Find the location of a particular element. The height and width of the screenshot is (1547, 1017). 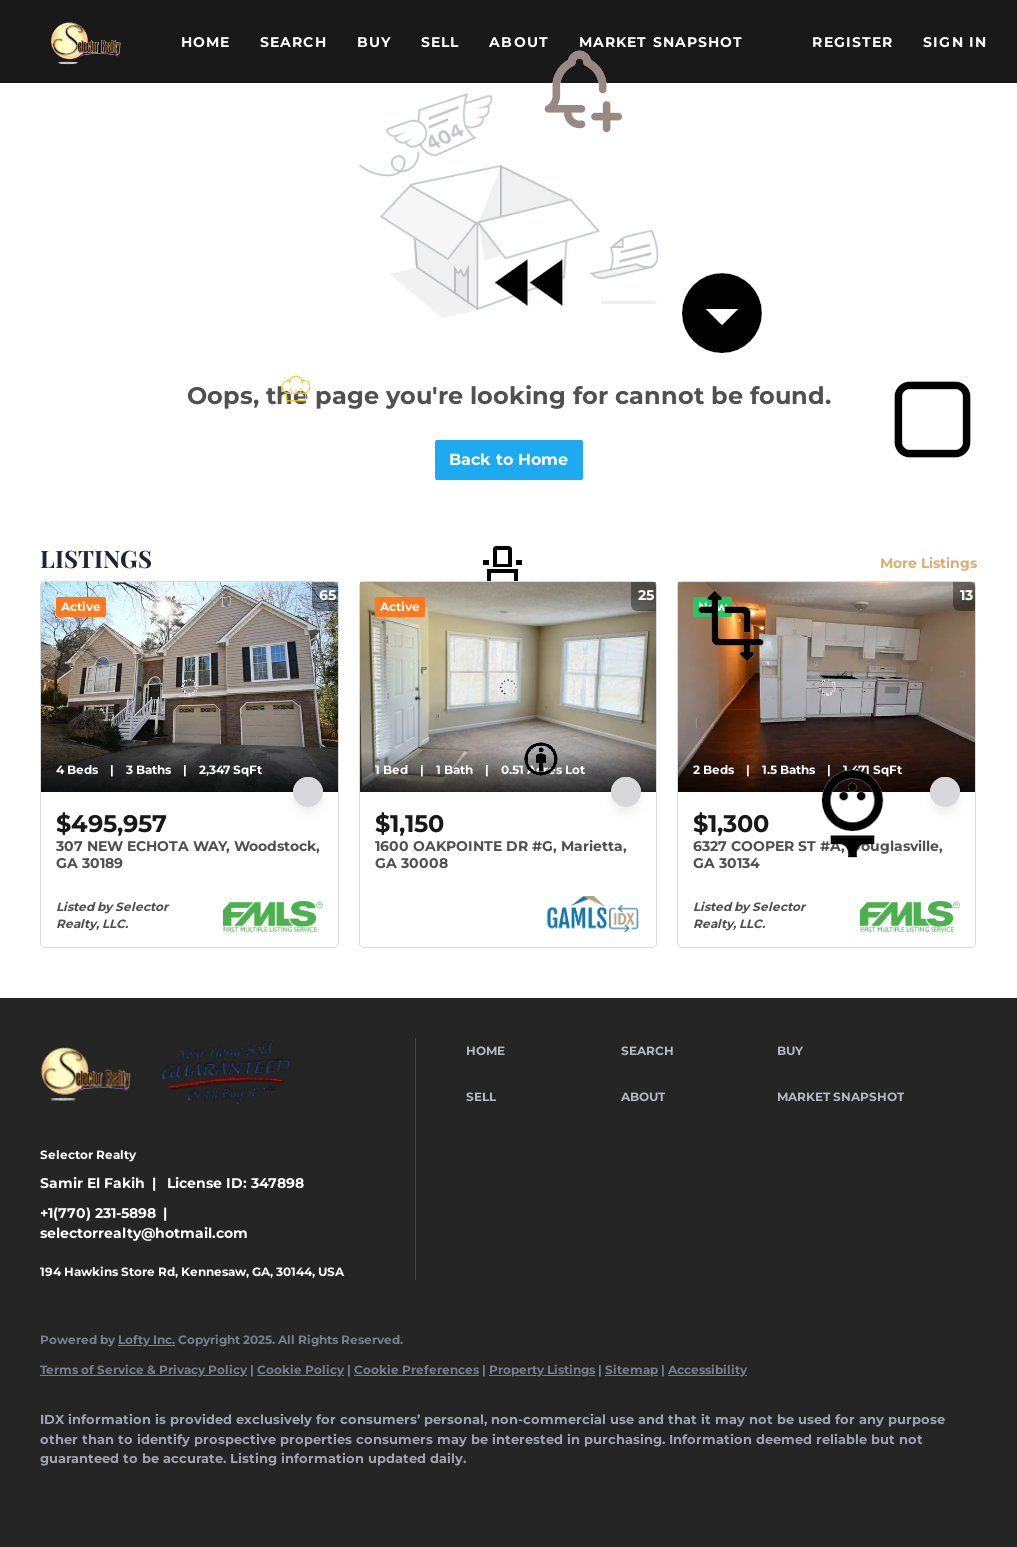

indicates tumble dry setting for laundry is located at coordinates (932, 419).